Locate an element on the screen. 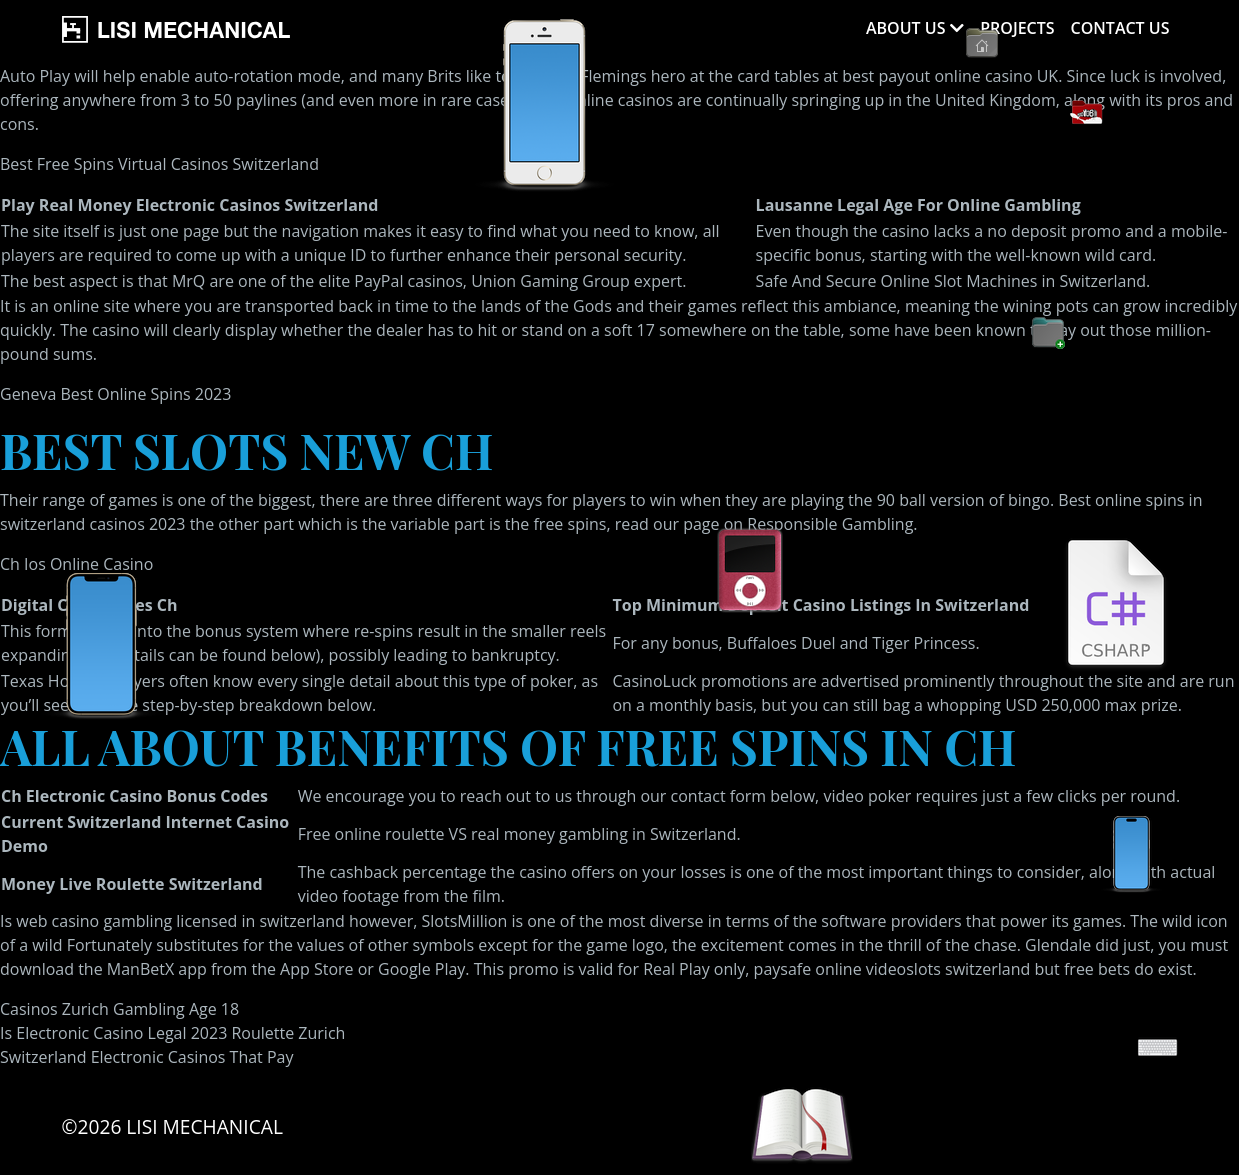 Image resolution: width=1239 pixels, height=1175 pixels. access your home folder is located at coordinates (982, 42).